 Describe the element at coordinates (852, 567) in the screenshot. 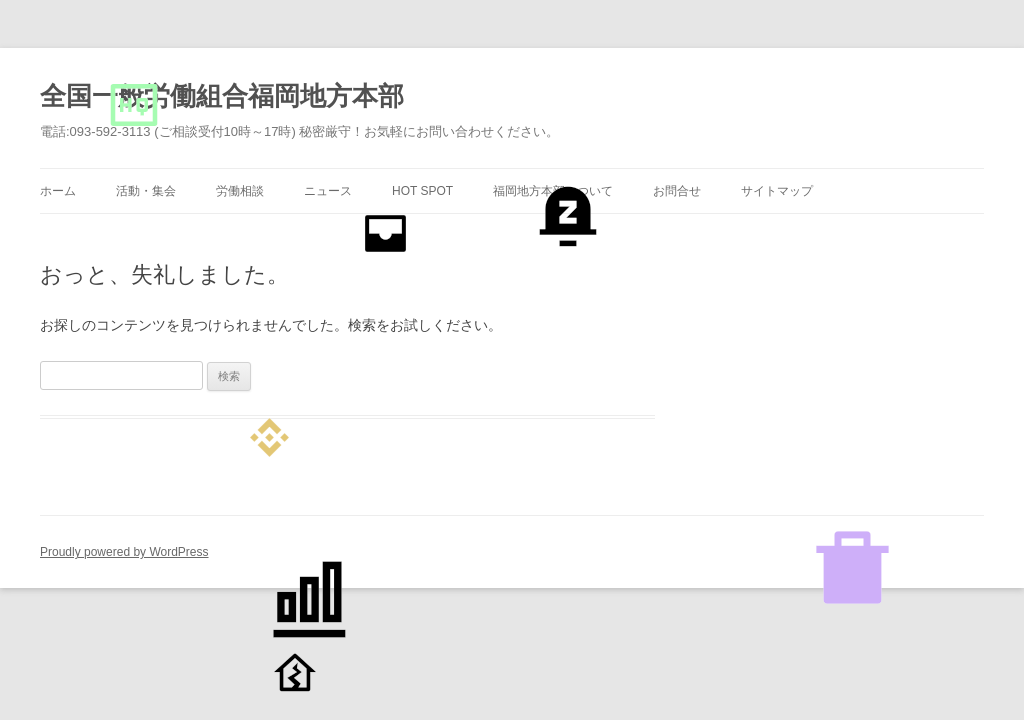

I see `delete selected item` at that location.